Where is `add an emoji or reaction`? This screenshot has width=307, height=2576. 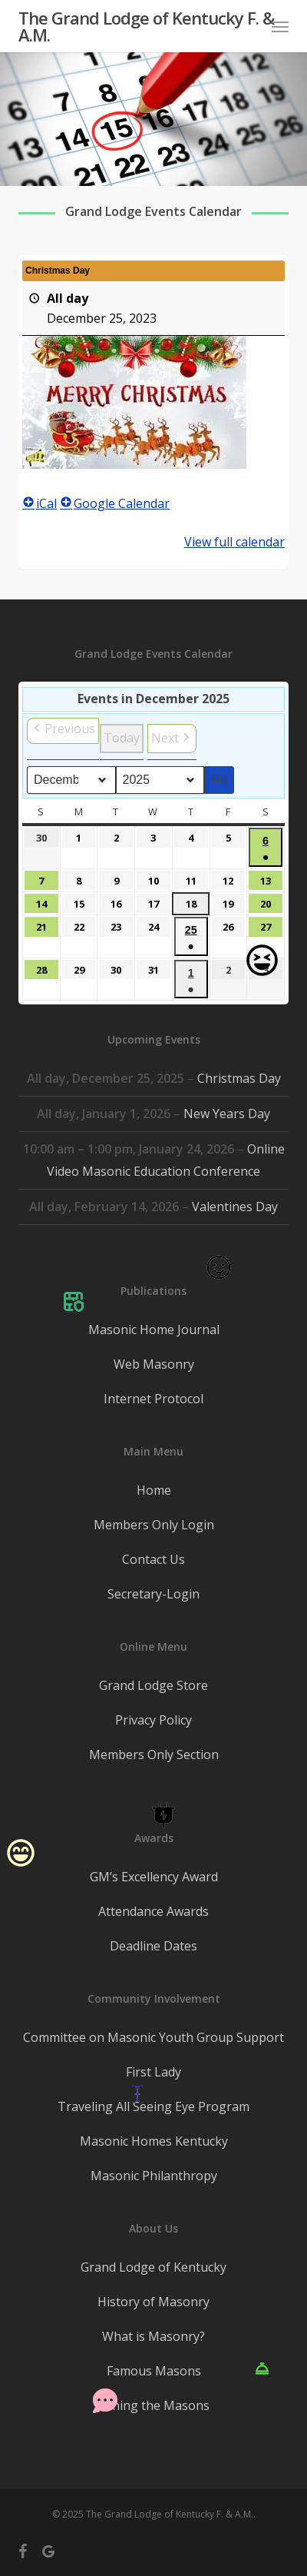
add an emoji or reaction is located at coordinates (219, 1267).